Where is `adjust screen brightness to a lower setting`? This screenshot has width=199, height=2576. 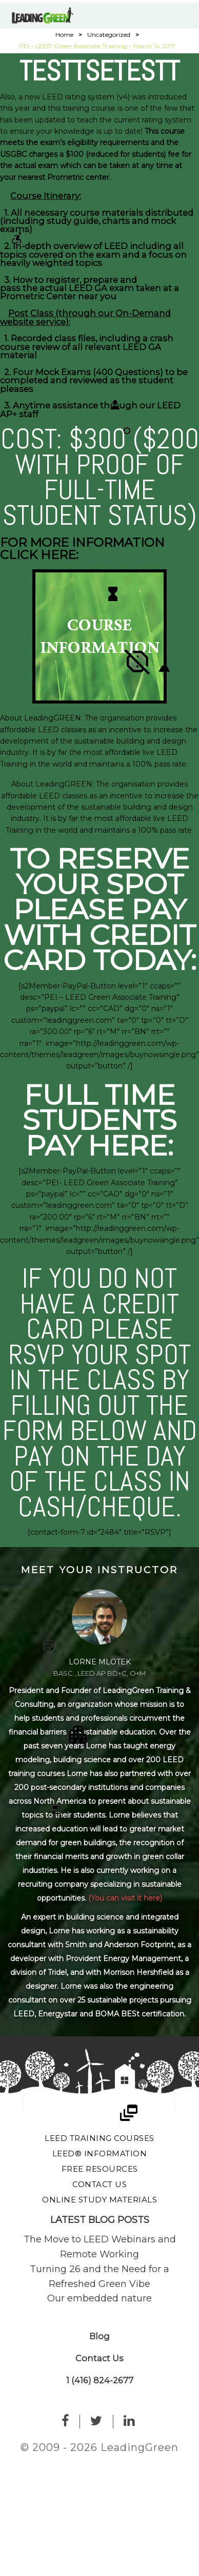 adjust screen brightness to a lower setting is located at coordinates (127, 430).